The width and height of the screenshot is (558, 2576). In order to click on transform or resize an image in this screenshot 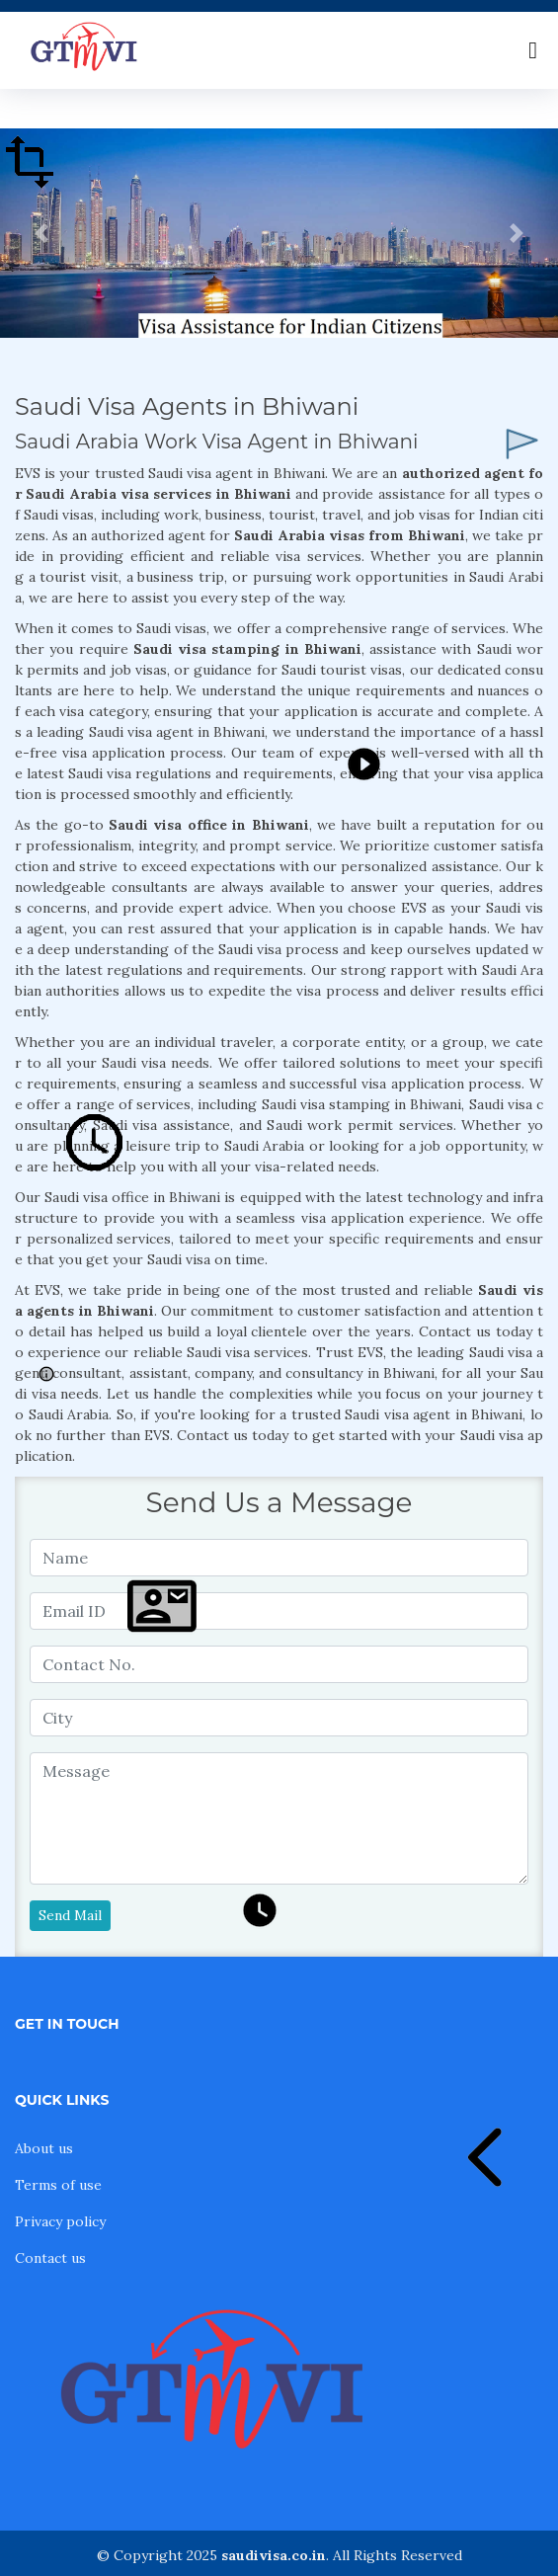, I will do `click(30, 162)`.